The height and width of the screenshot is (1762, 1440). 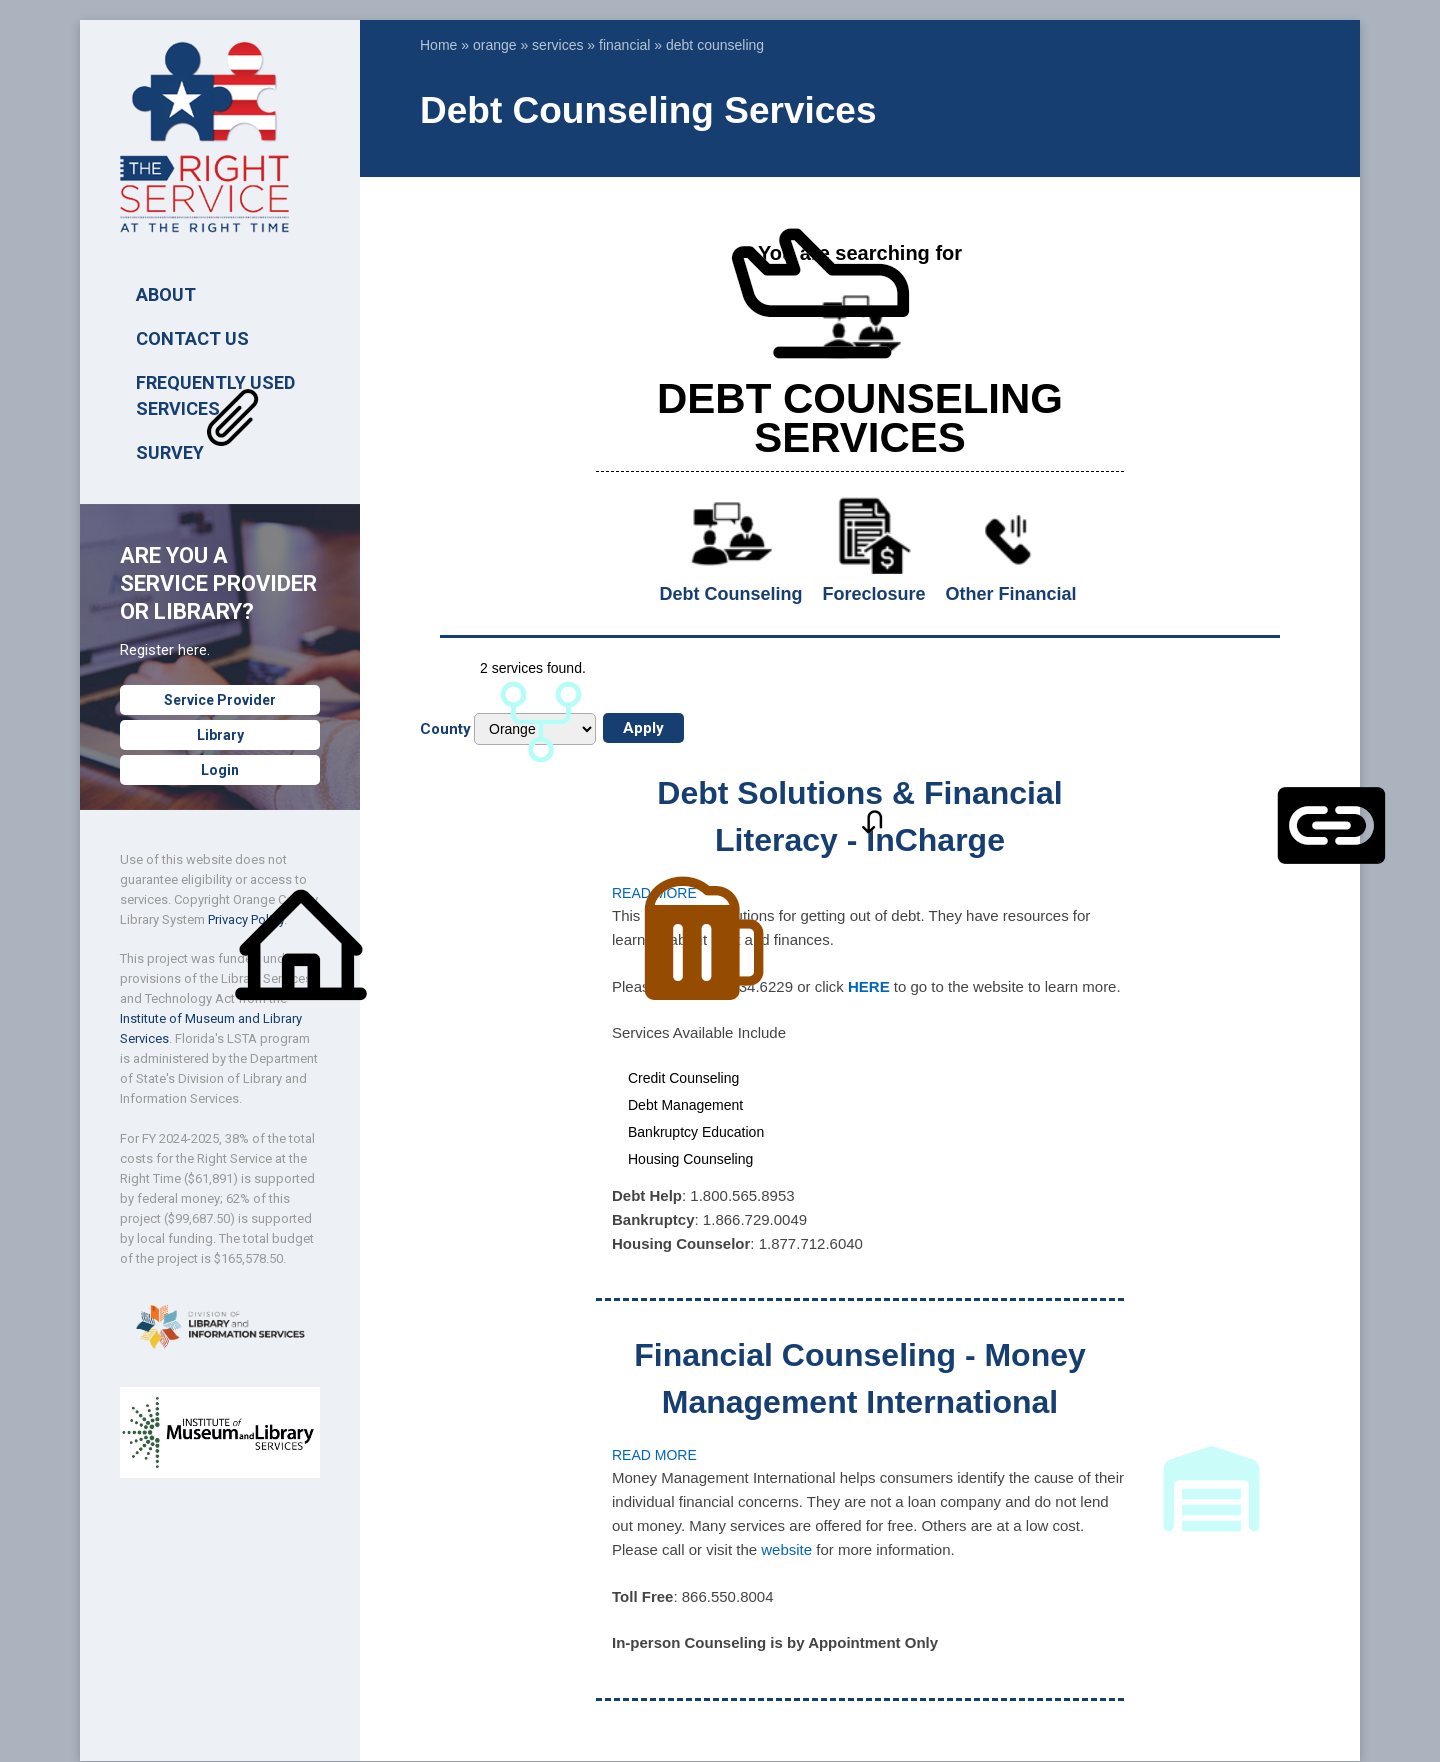 What do you see at coordinates (541, 722) in the screenshot?
I see `fork a repository or branch` at bounding box center [541, 722].